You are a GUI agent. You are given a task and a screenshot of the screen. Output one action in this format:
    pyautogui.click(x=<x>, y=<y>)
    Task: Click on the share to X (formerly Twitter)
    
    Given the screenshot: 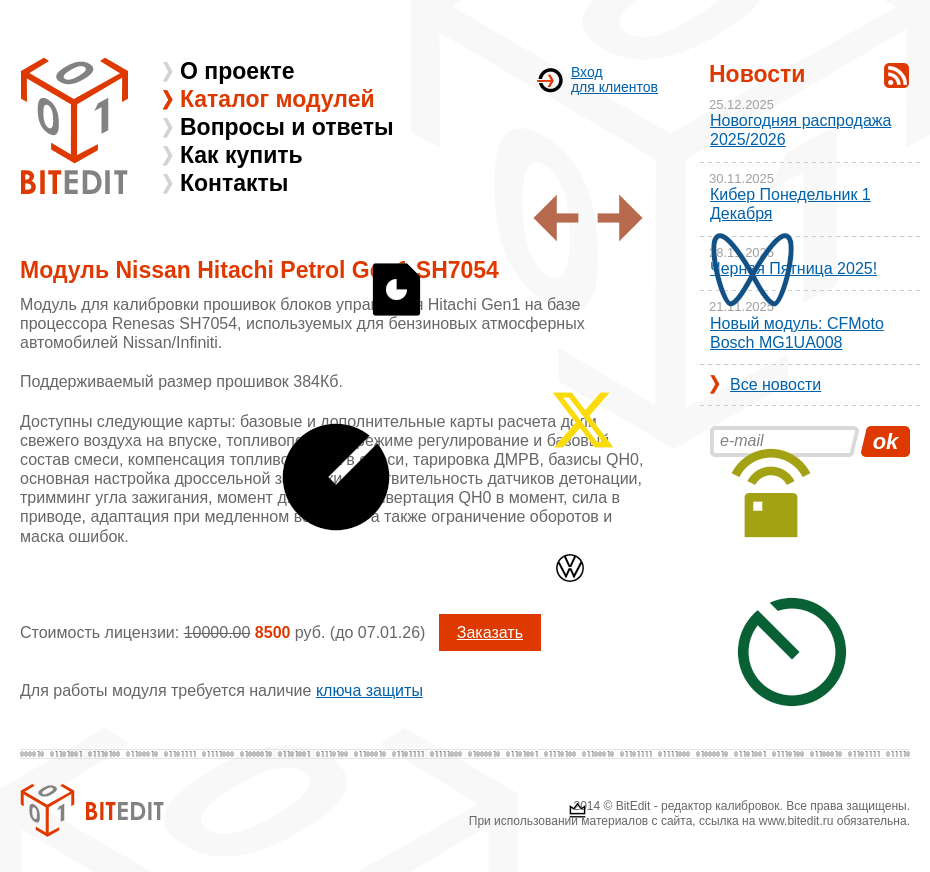 What is the action you would take?
    pyautogui.click(x=583, y=420)
    